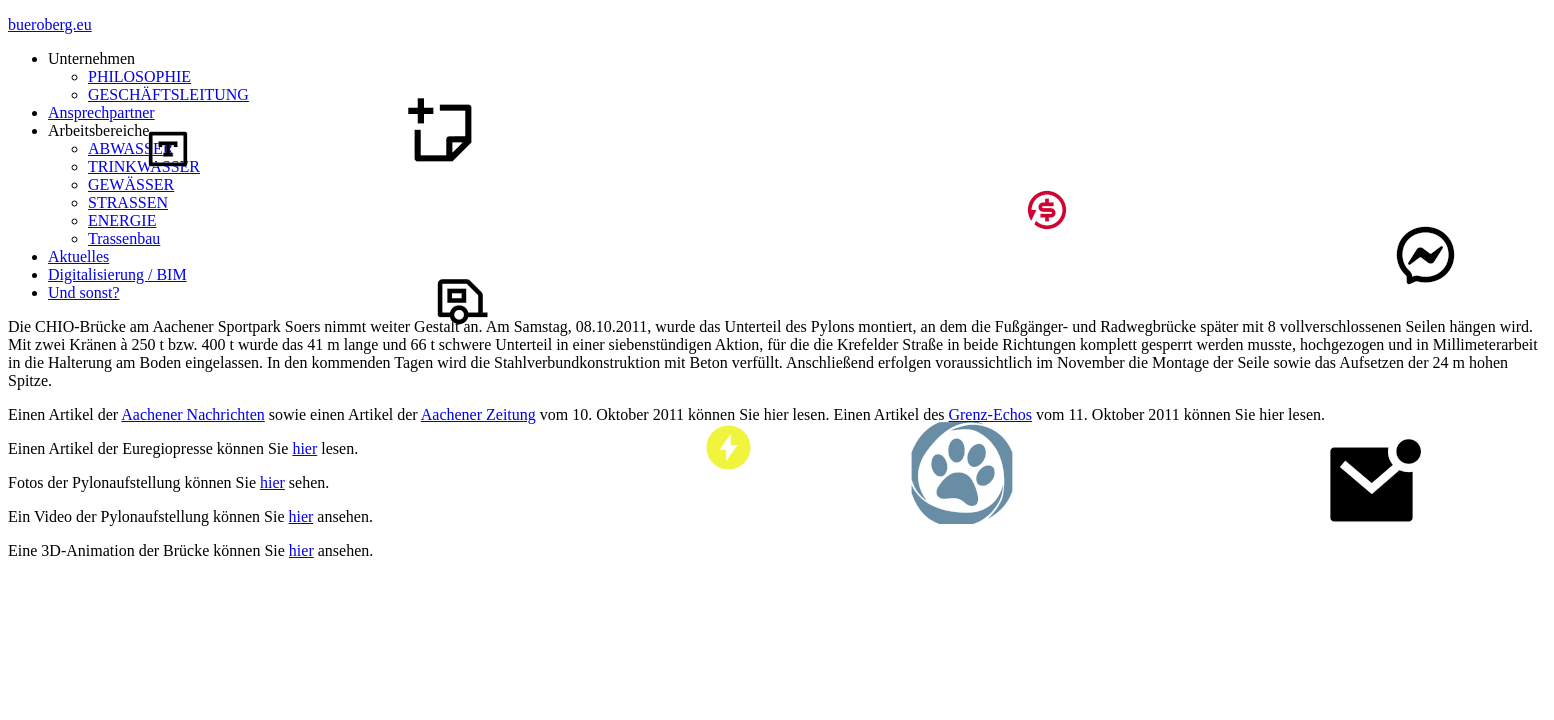 This screenshot has width=1554, height=720. I want to click on create a new sticky note, so click(443, 133).